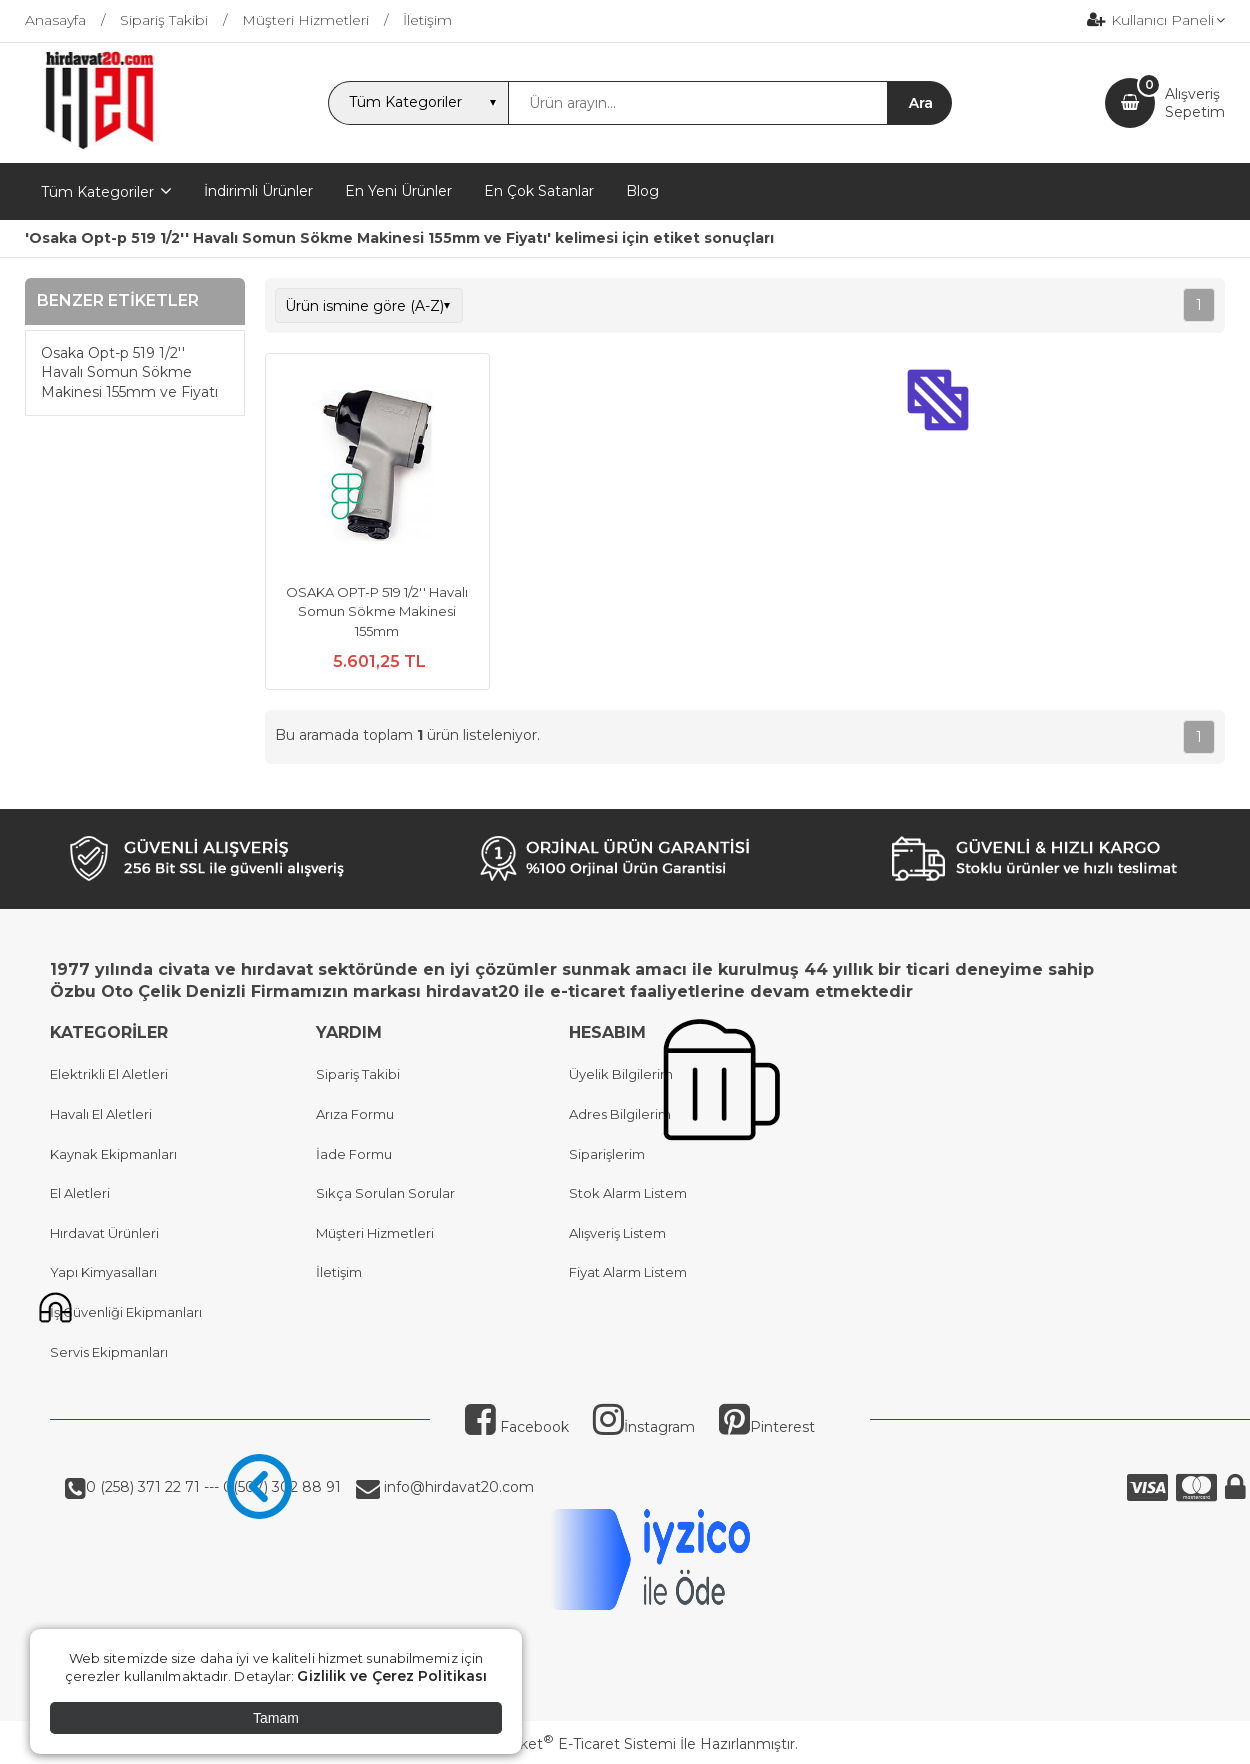 The height and width of the screenshot is (1764, 1250). I want to click on toggle magnetic snapping for alignment, so click(55, 1307).